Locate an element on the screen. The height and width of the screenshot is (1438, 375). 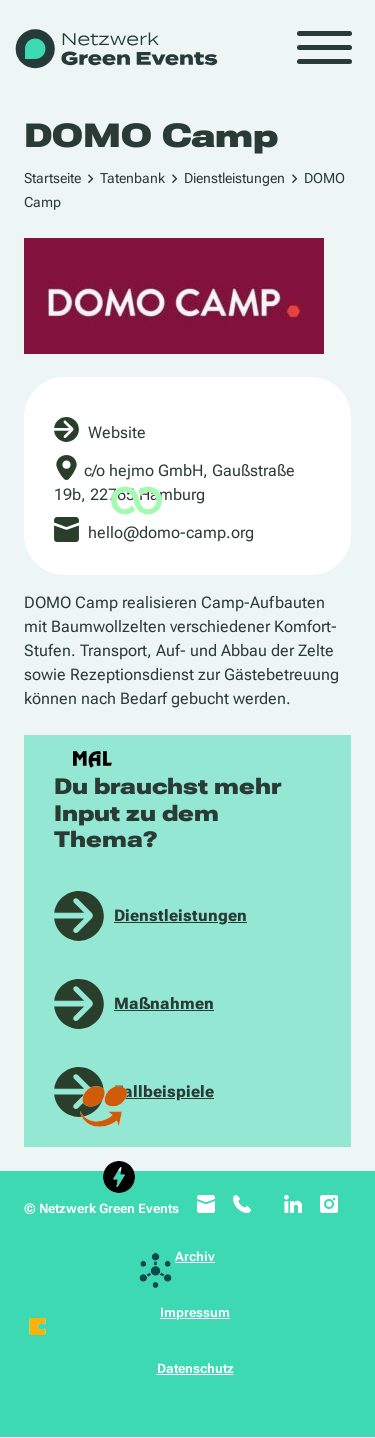
AMP (Accelerated Mobile Pages) logo is located at coordinates (119, 1177).